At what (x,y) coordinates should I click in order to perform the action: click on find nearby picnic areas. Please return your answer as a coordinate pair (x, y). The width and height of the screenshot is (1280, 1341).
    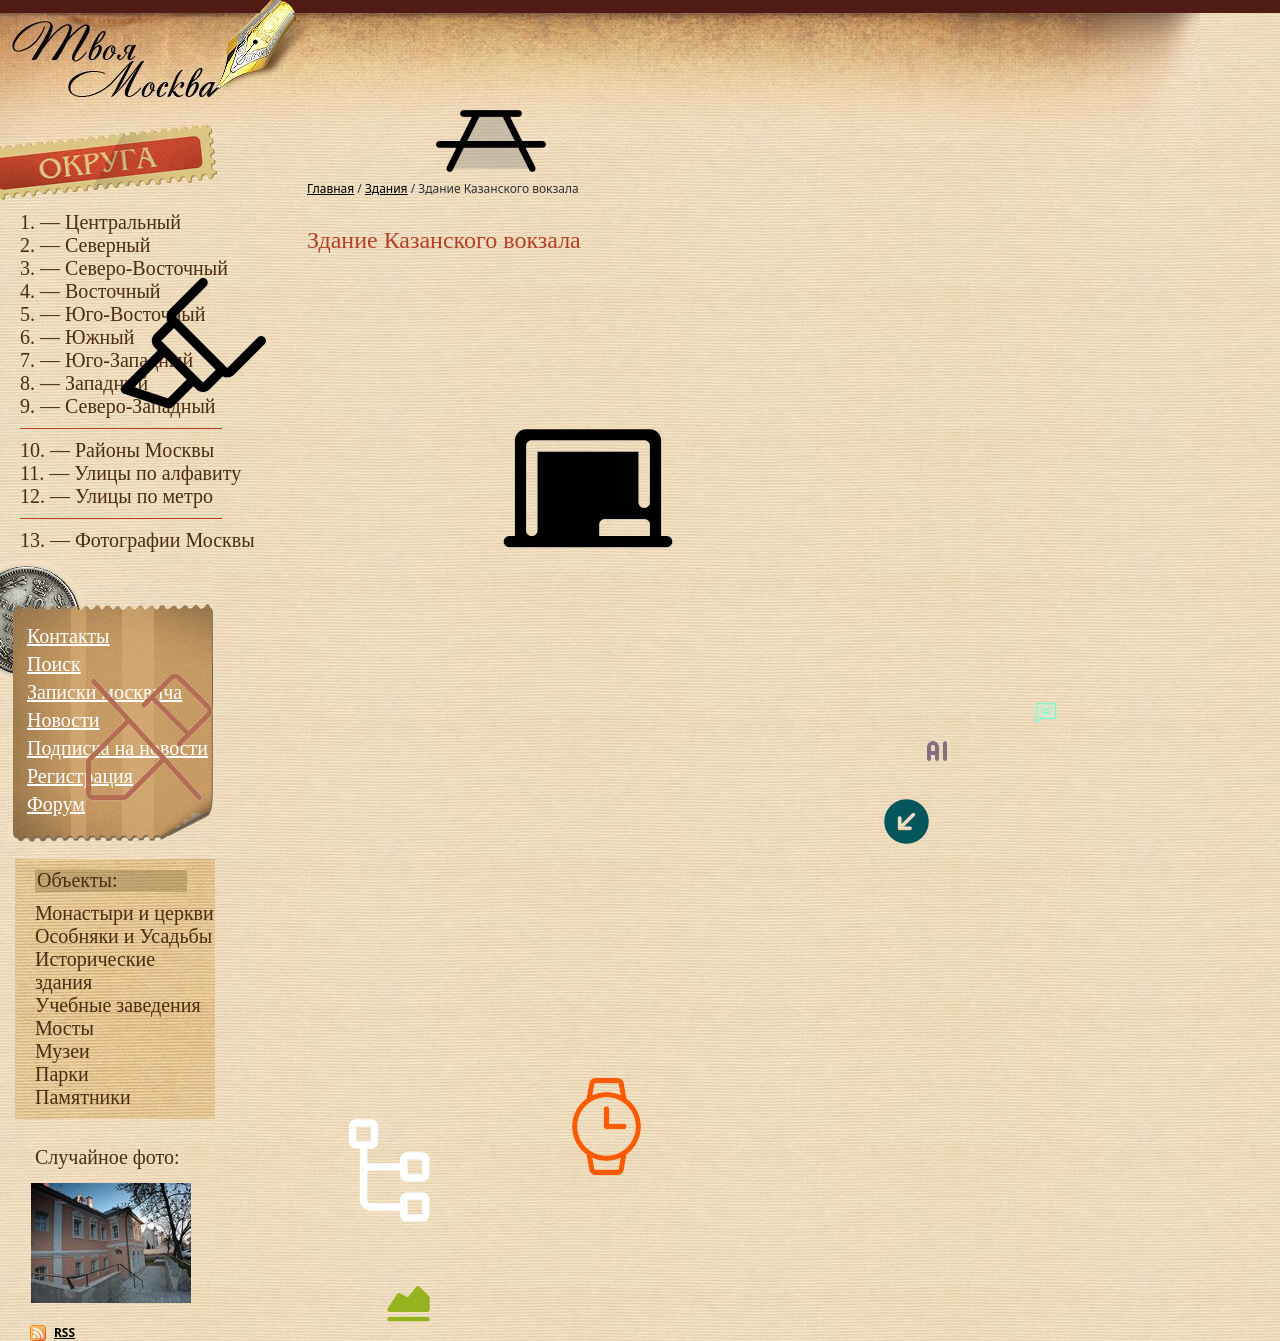
    Looking at the image, I should click on (491, 141).